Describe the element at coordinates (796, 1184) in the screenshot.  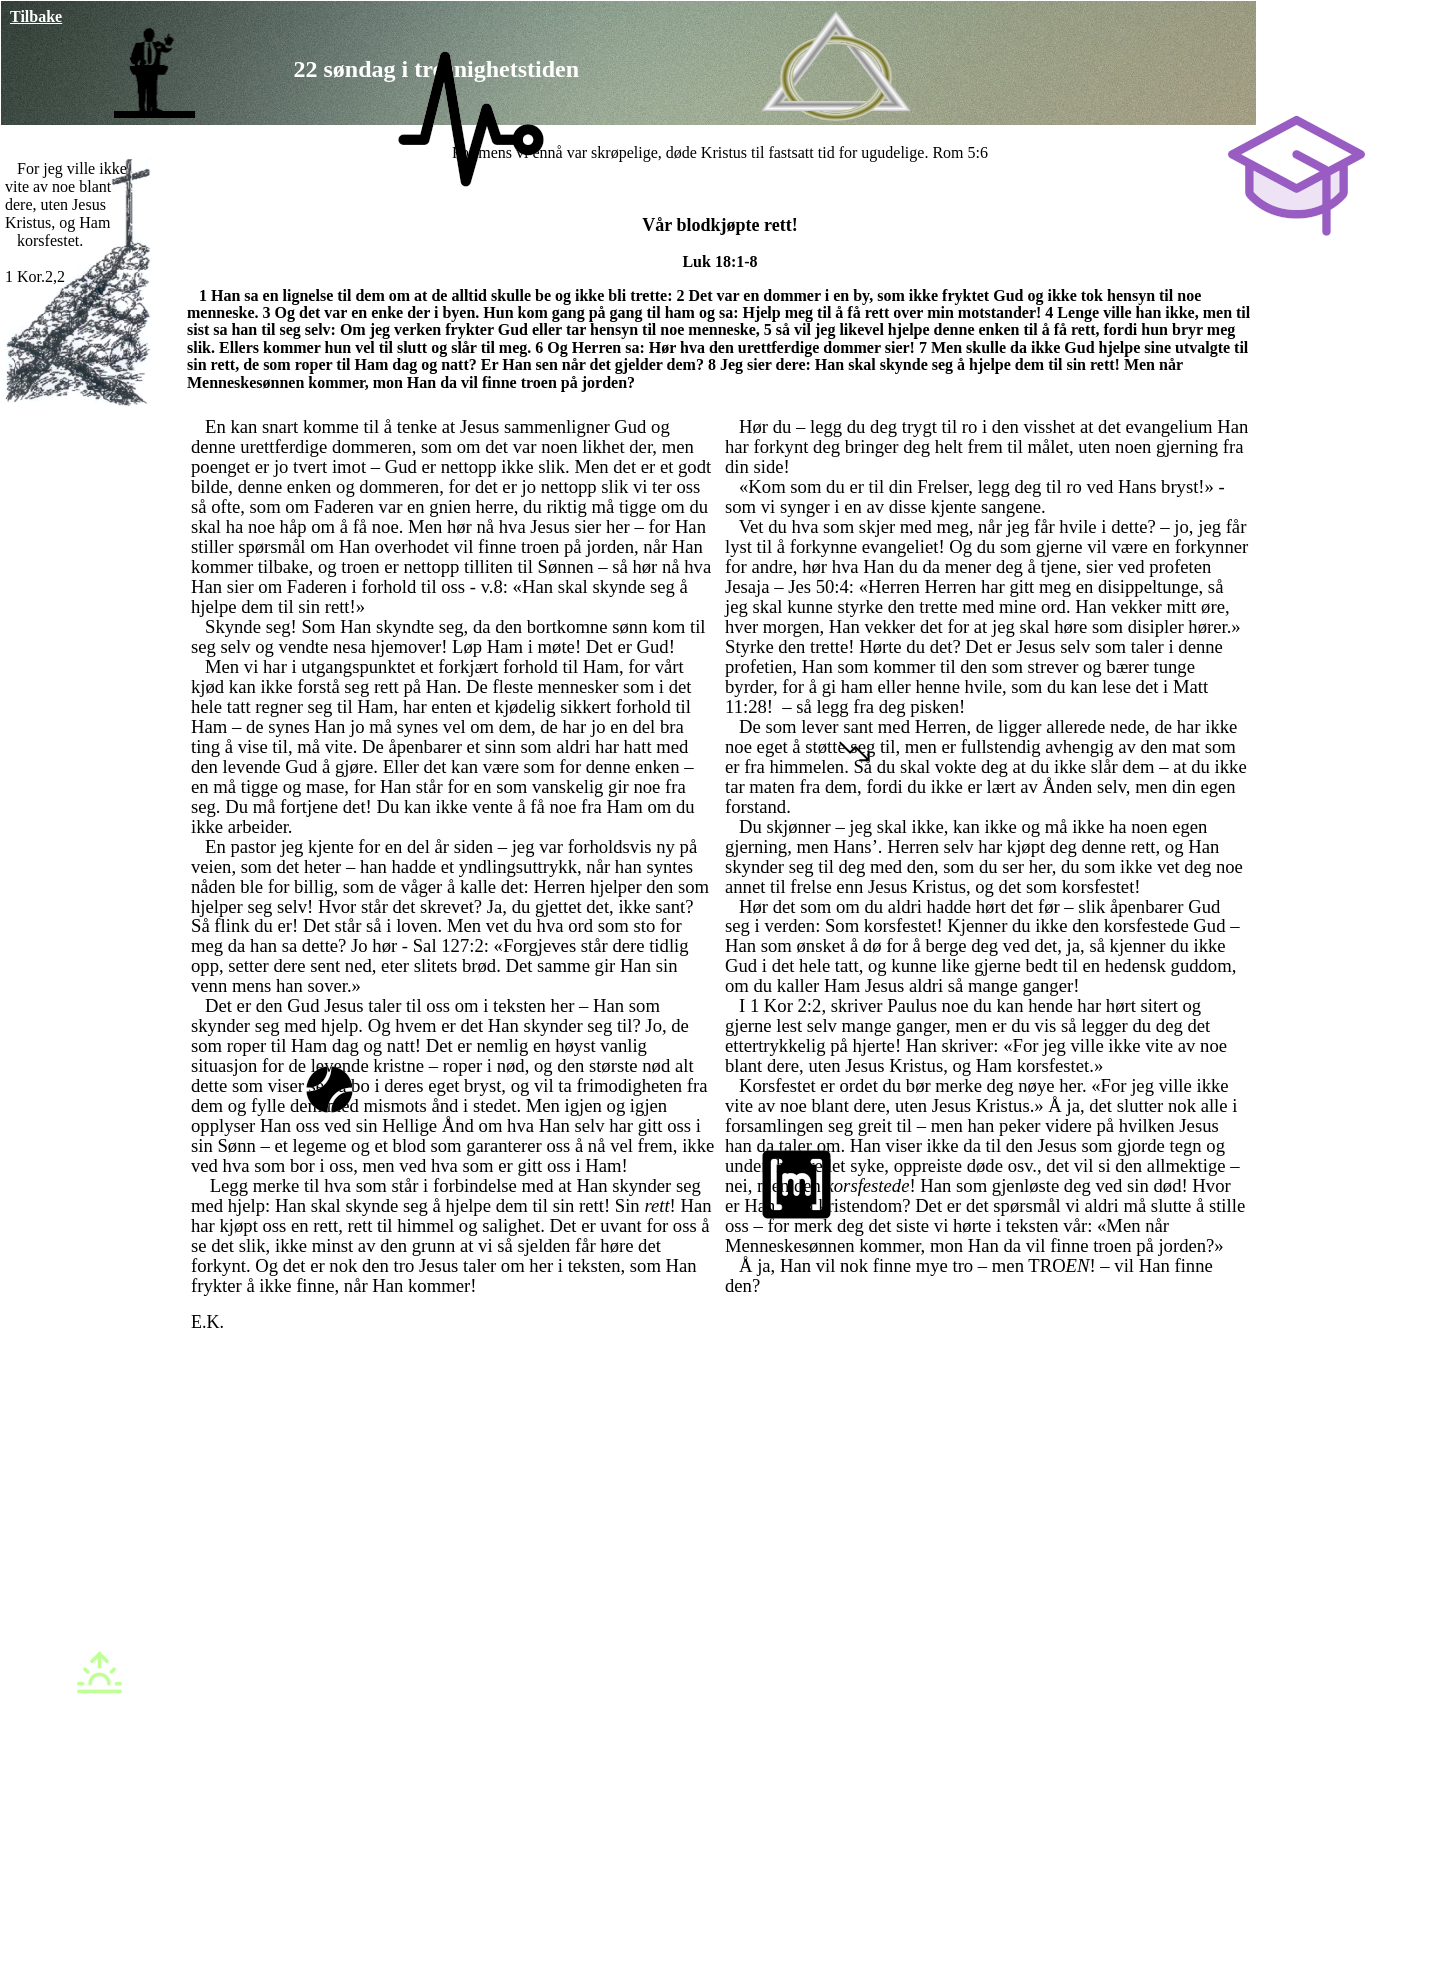
I see `open matrix messaging app` at that location.